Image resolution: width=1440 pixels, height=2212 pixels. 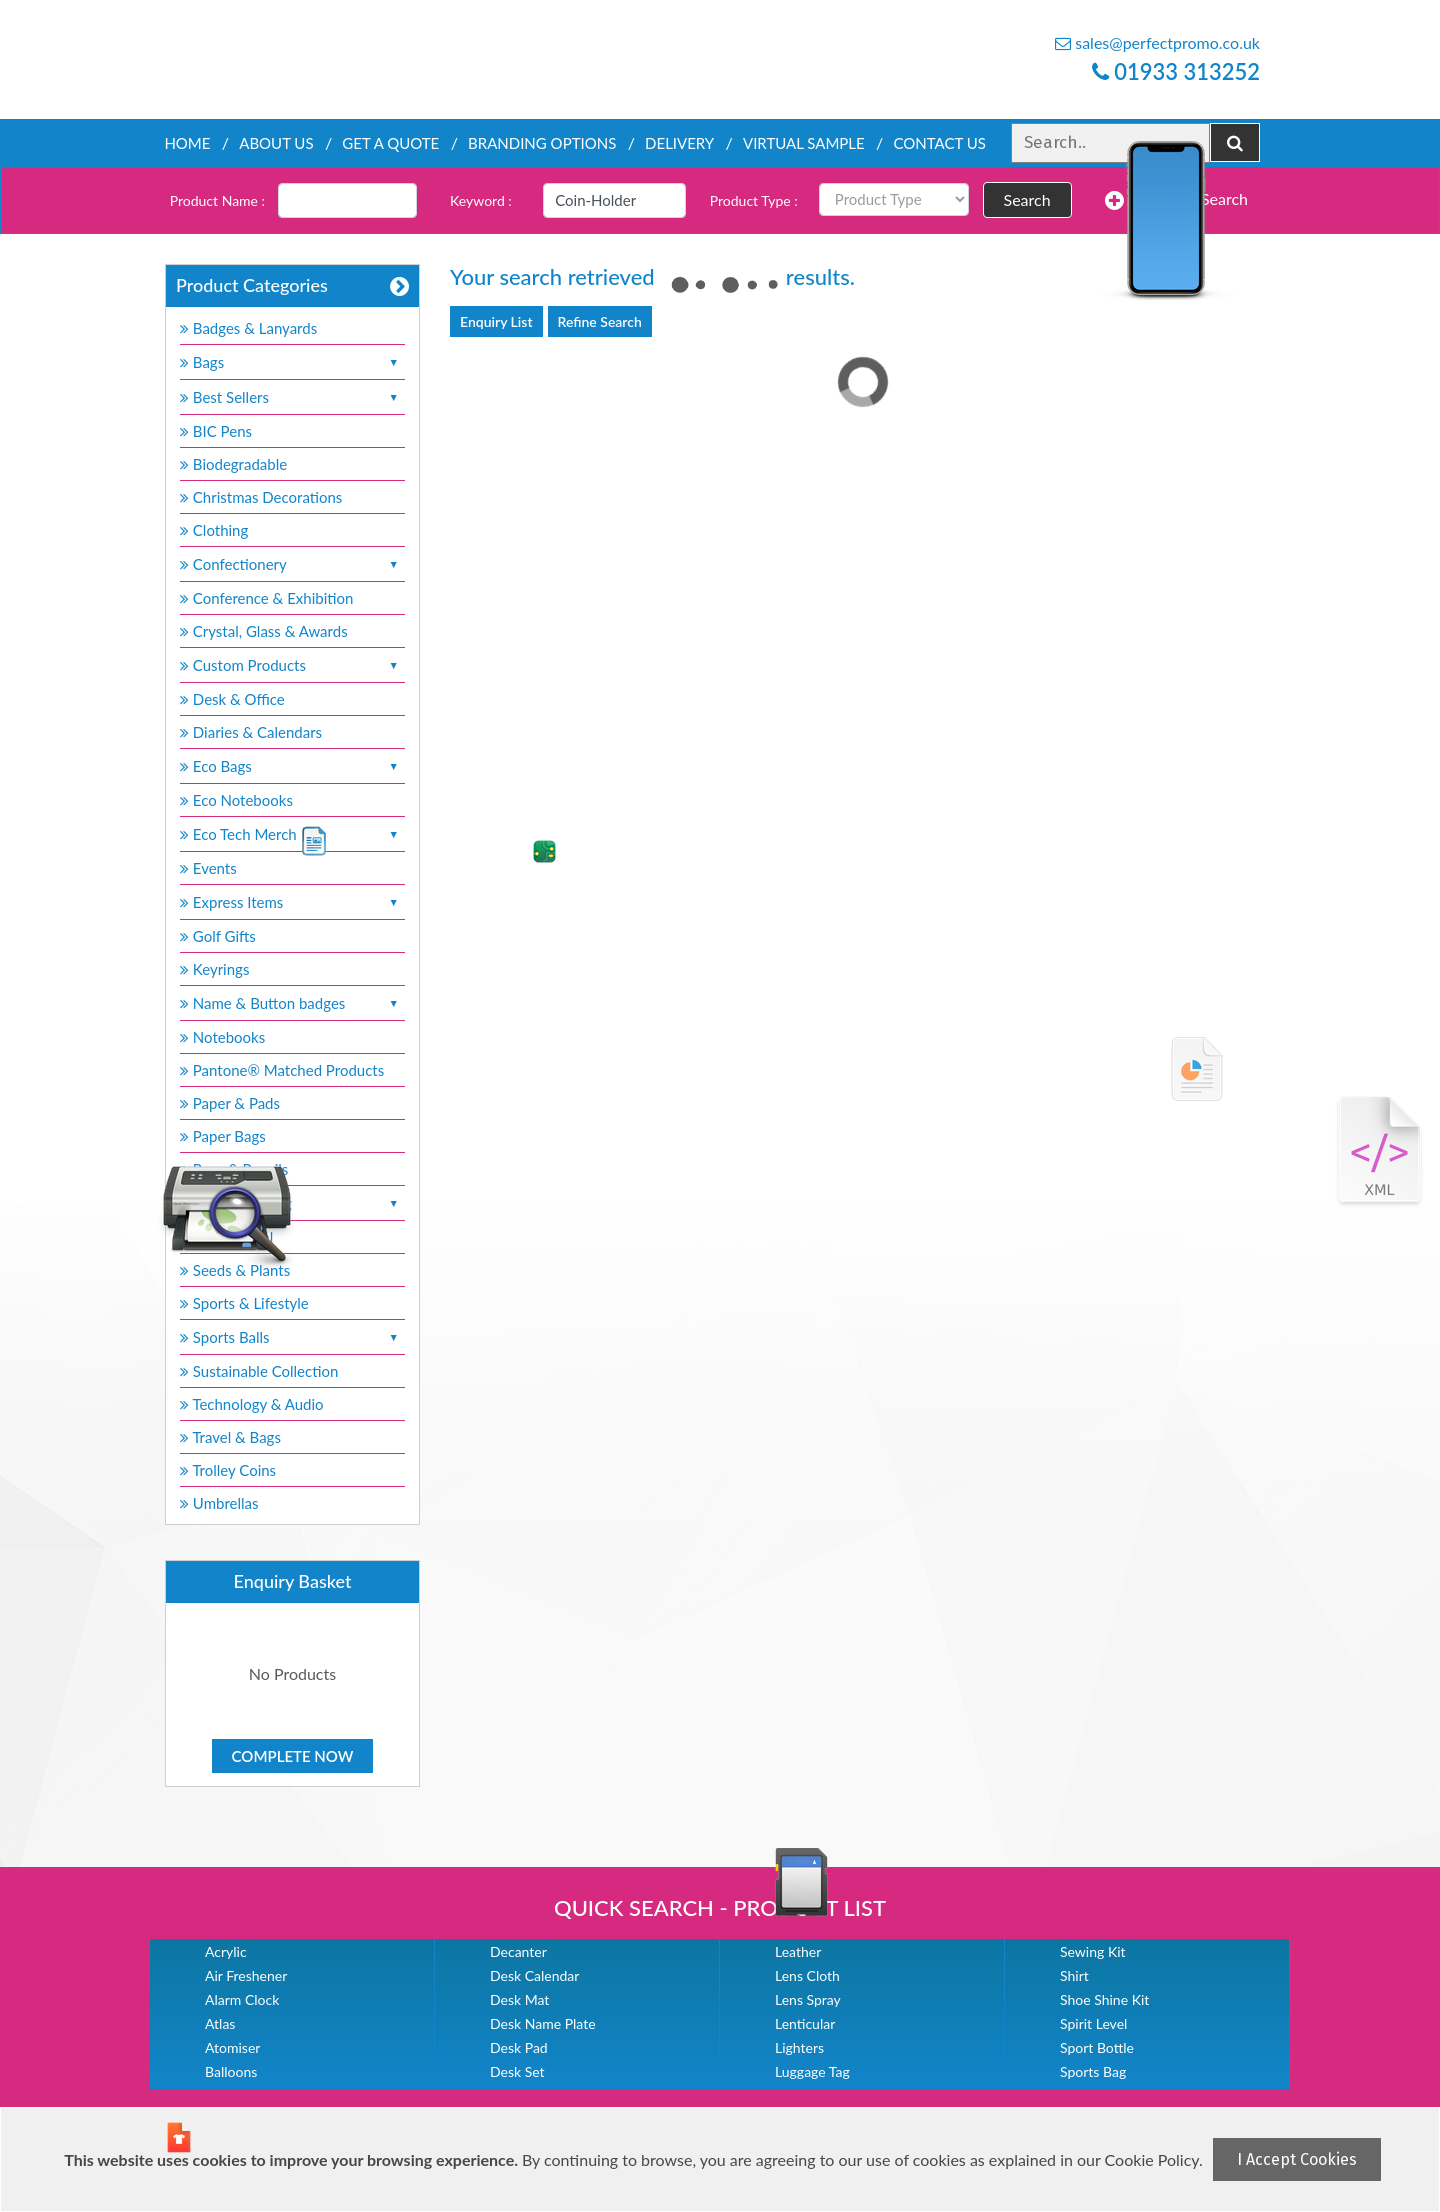 I want to click on open a libreoffice writer document, so click(x=314, y=841).